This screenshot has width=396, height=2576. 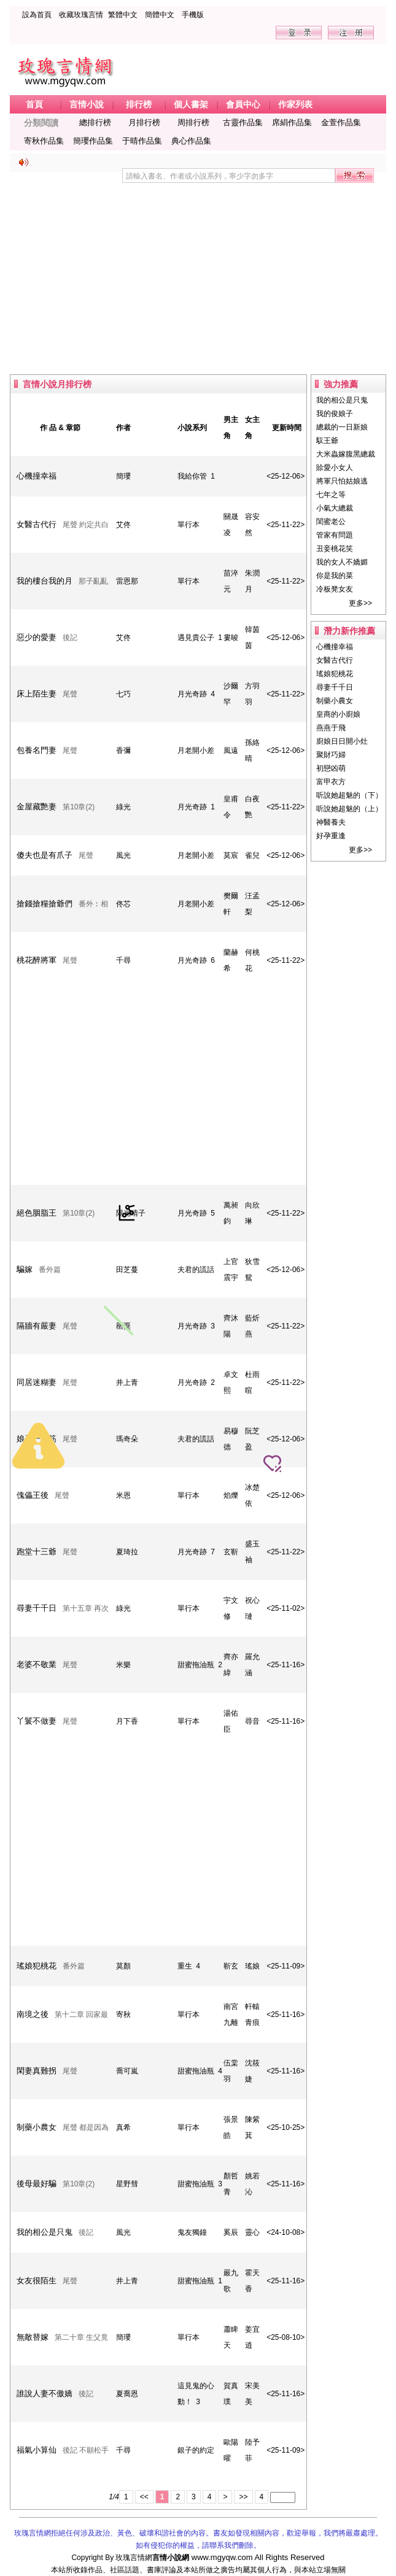 What do you see at coordinates (118, 1321) in the screenshot?
I see `indicates a disabled or unavailable feature` at bounding box center [118, 1321].